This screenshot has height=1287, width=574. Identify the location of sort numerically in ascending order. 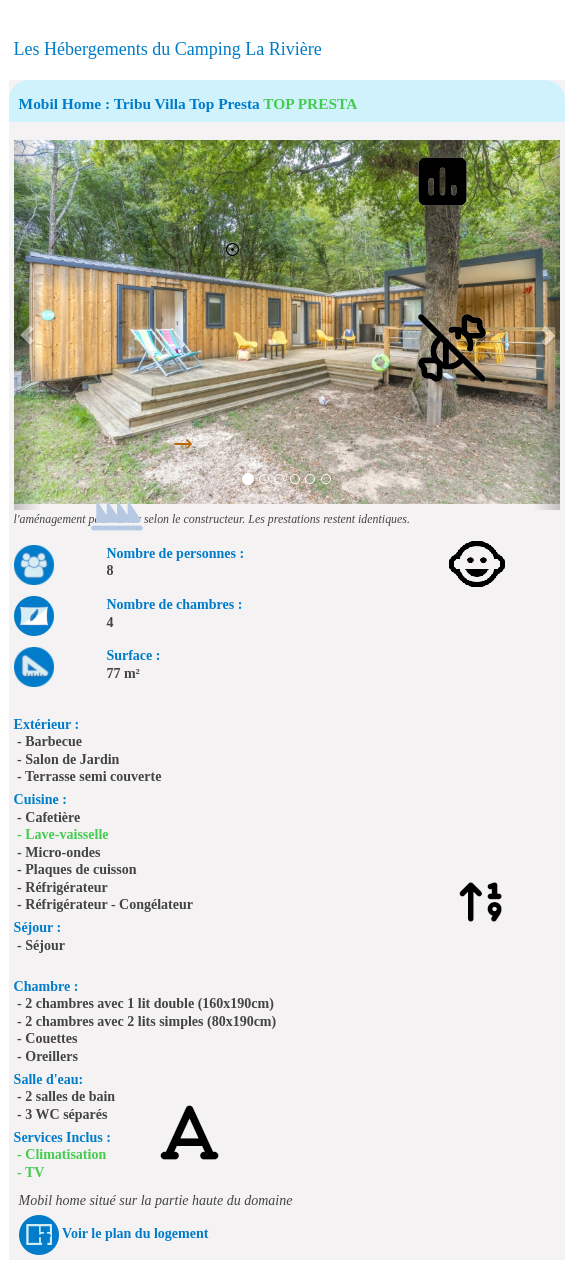
(482, 902).